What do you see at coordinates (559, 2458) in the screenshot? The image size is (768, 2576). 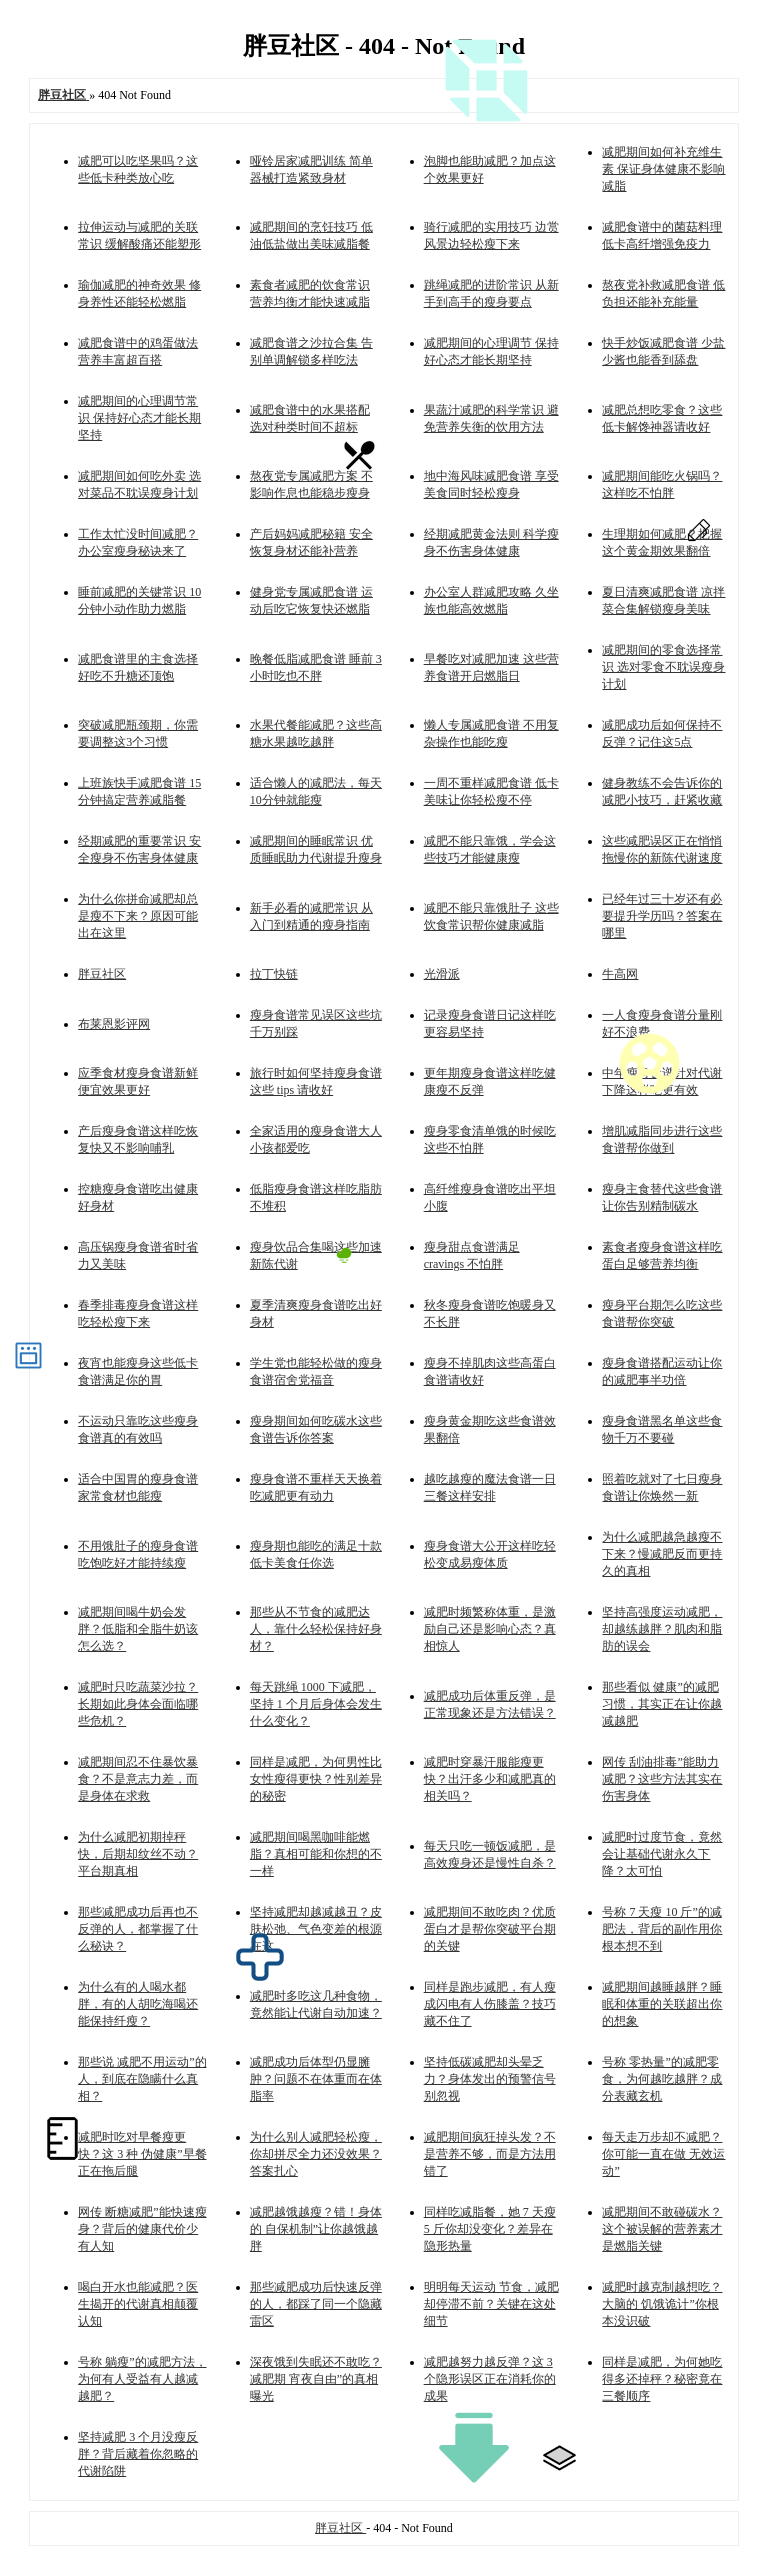 I see `view layered content or stacked items` at bounding box center [559, 2458].